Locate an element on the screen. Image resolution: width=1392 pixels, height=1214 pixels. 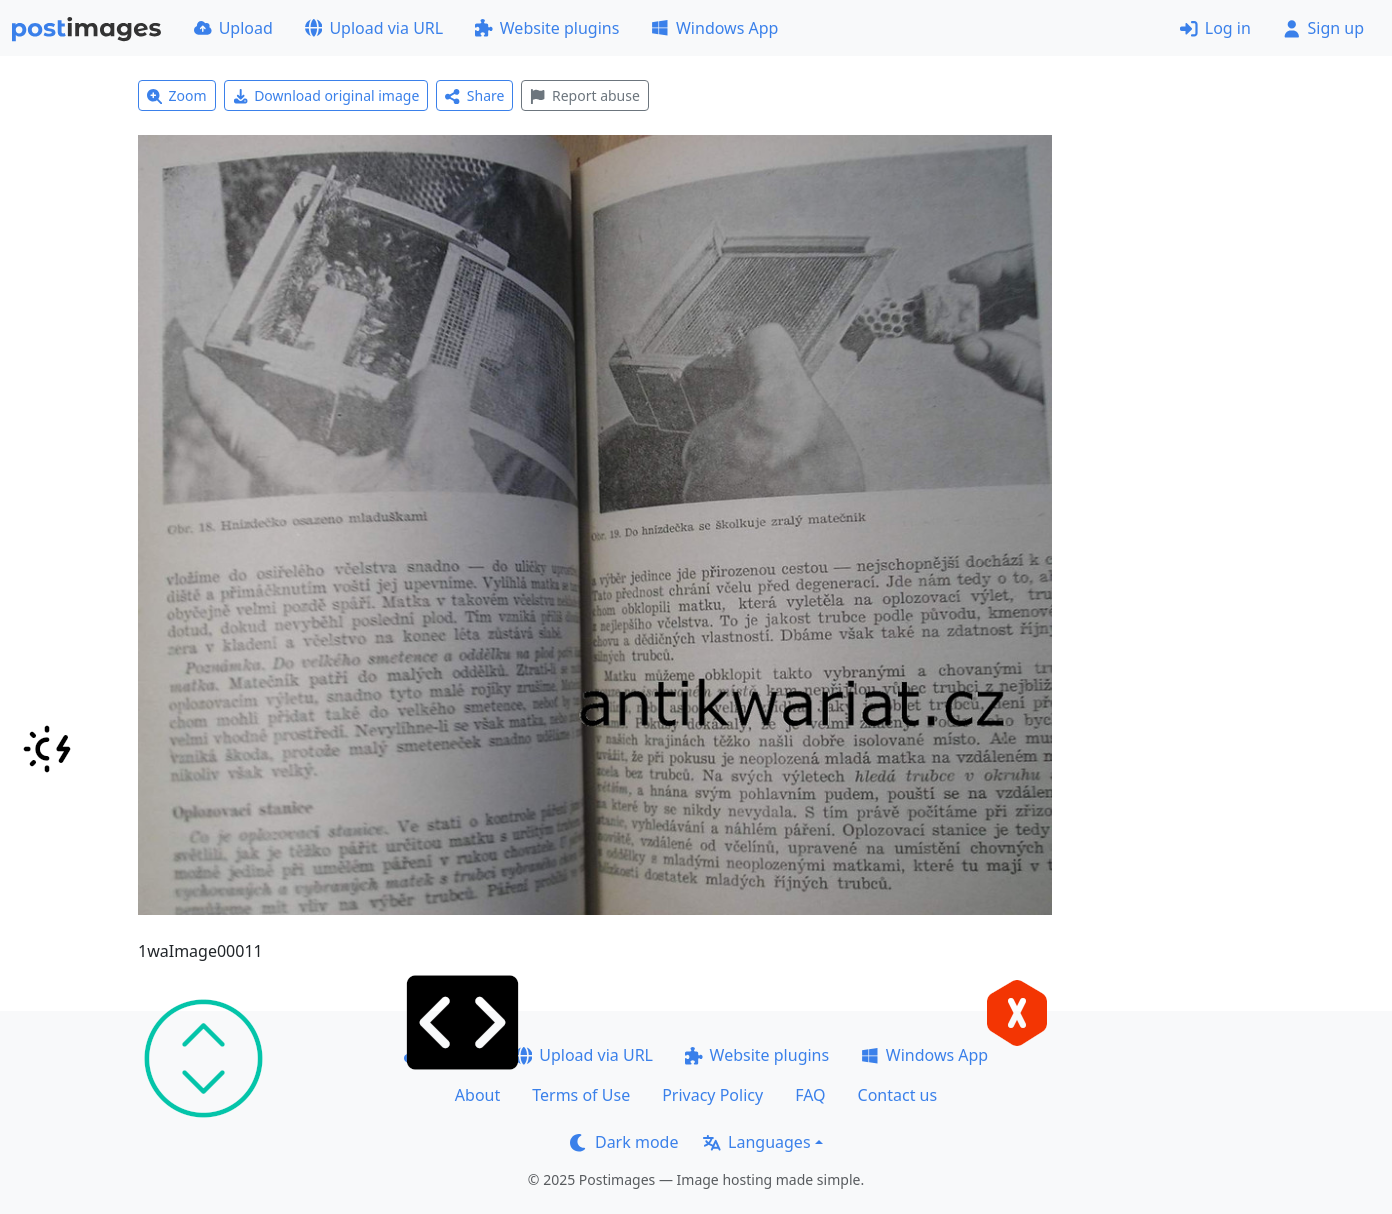
view or edit source code is located at coordinates (462, 1022).